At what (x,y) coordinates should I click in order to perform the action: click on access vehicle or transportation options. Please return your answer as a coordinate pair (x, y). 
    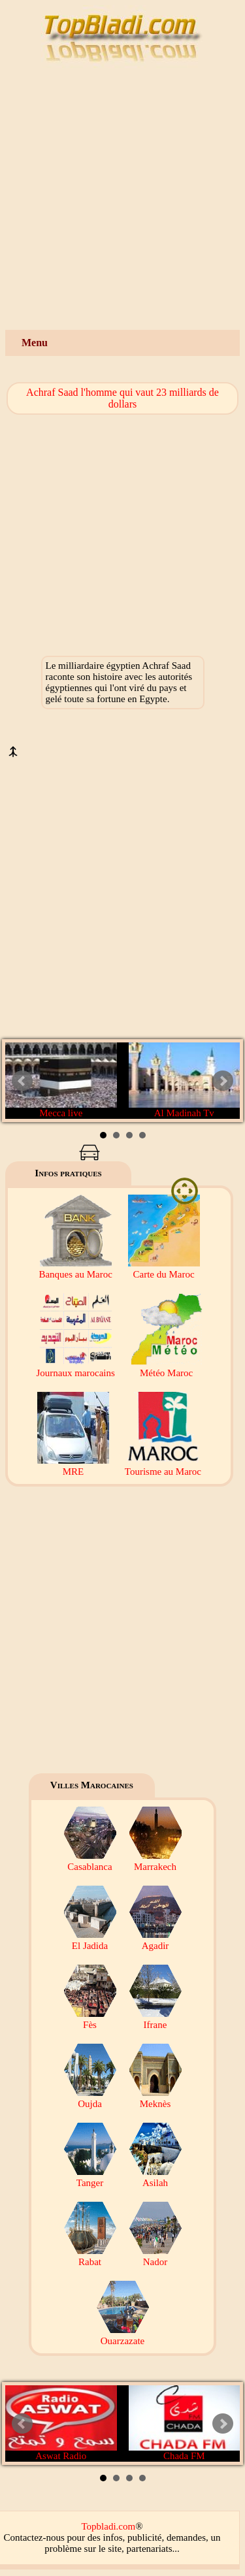
    Looking at the image, I should click on (90, 1153).